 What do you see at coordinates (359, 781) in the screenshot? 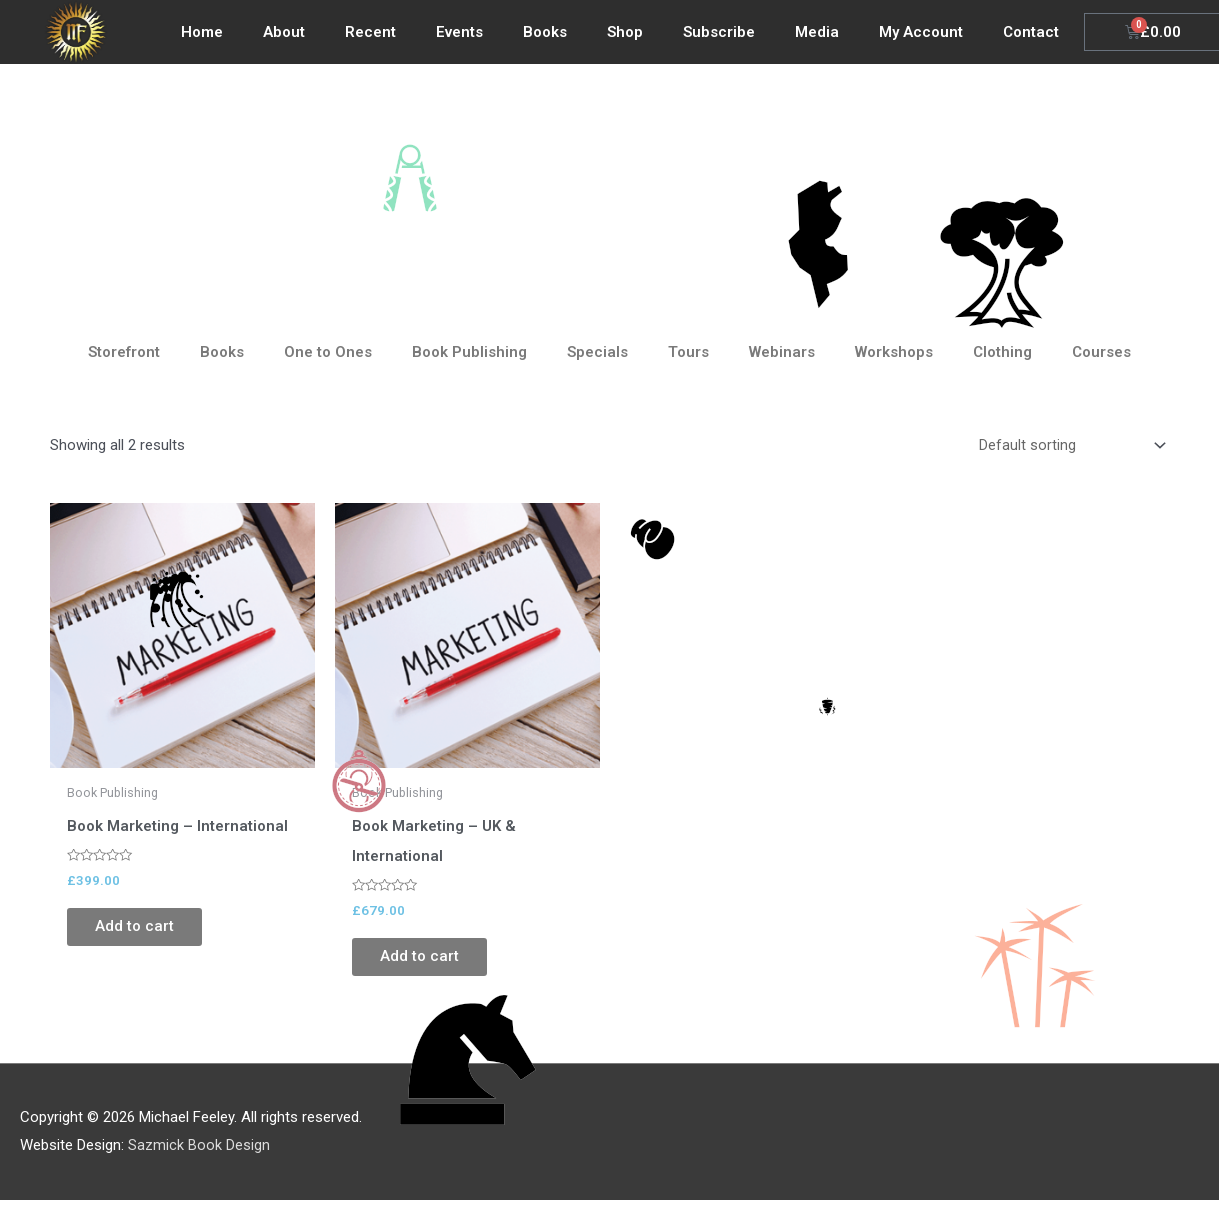
I see `navigate to astronomy or celestial tools` at bounding box center [359, 781].